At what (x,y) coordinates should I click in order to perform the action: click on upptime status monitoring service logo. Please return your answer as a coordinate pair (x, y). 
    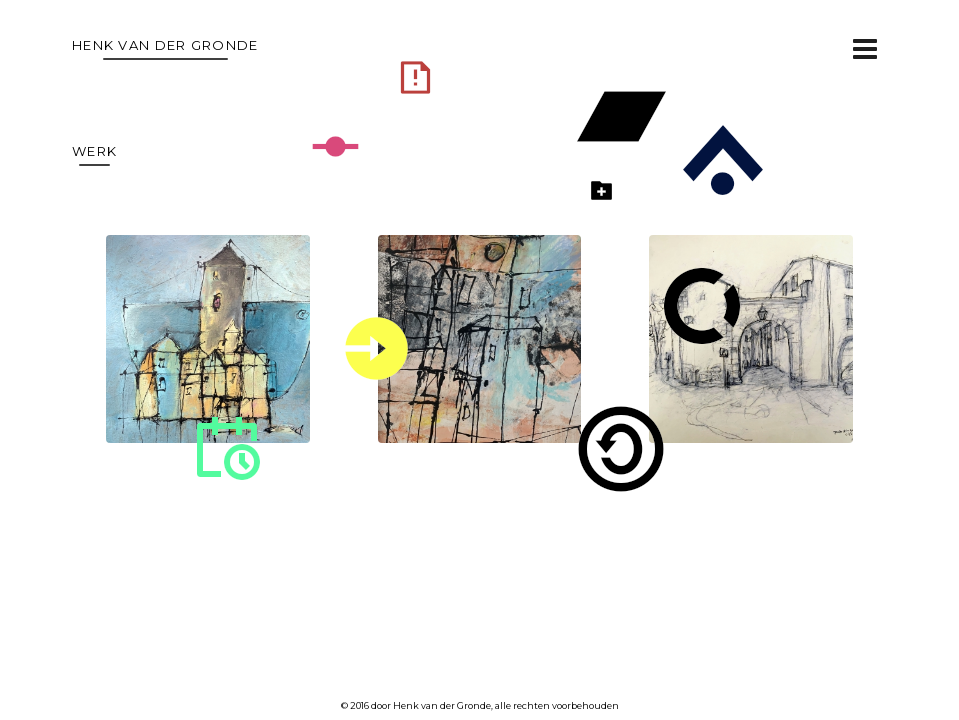
    Looking at the image, I should click on (723, 160).